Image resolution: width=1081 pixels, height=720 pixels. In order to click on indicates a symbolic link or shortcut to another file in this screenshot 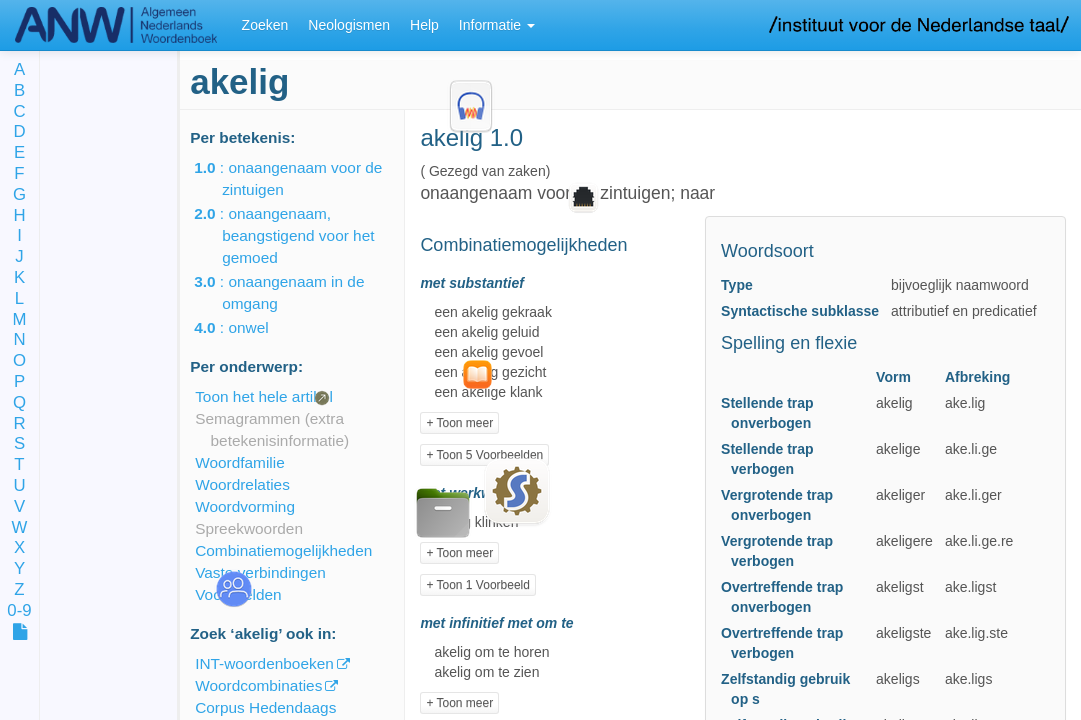, I will do `click(322, 398)`.